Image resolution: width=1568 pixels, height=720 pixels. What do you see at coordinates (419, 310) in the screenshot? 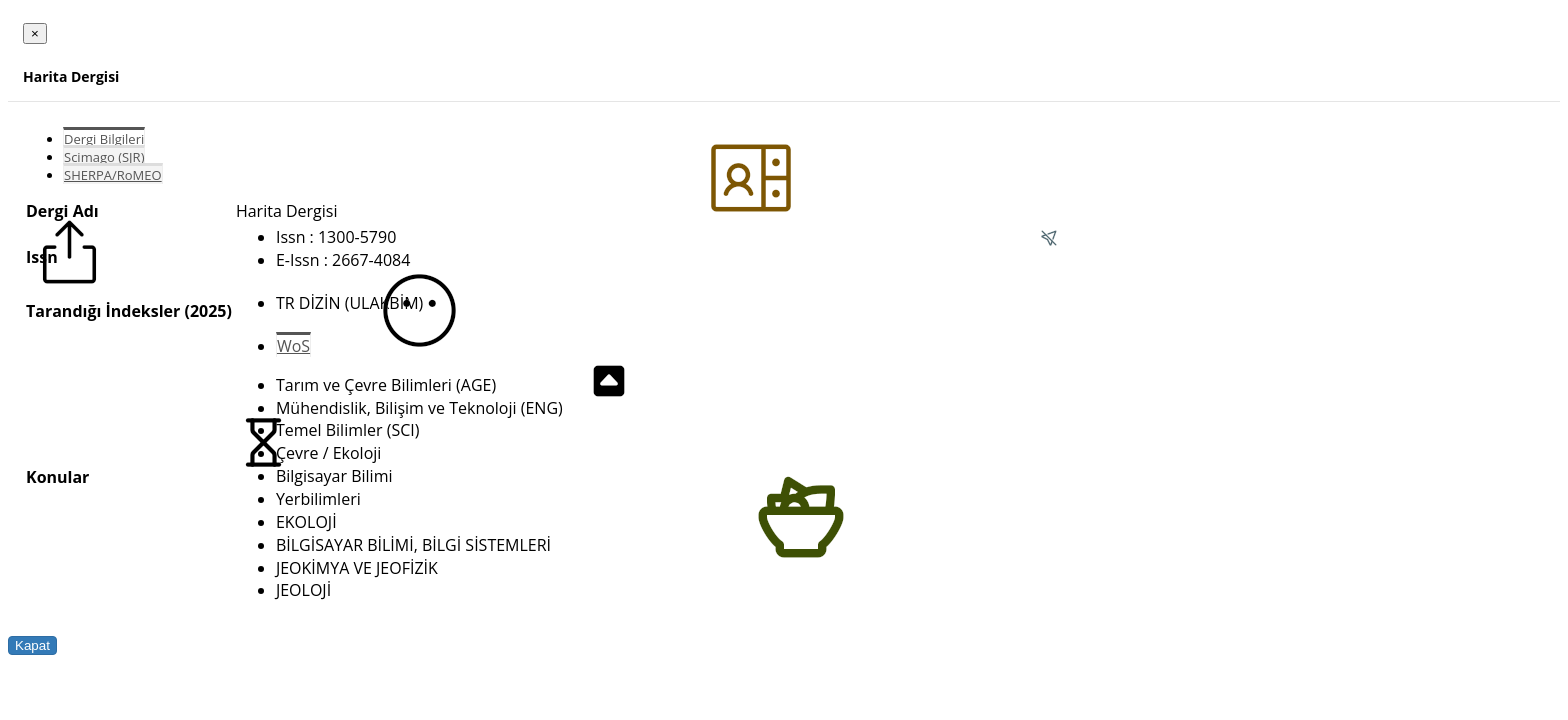
I see `neutral reaction or feedback option` at bounding box center [419, 310].